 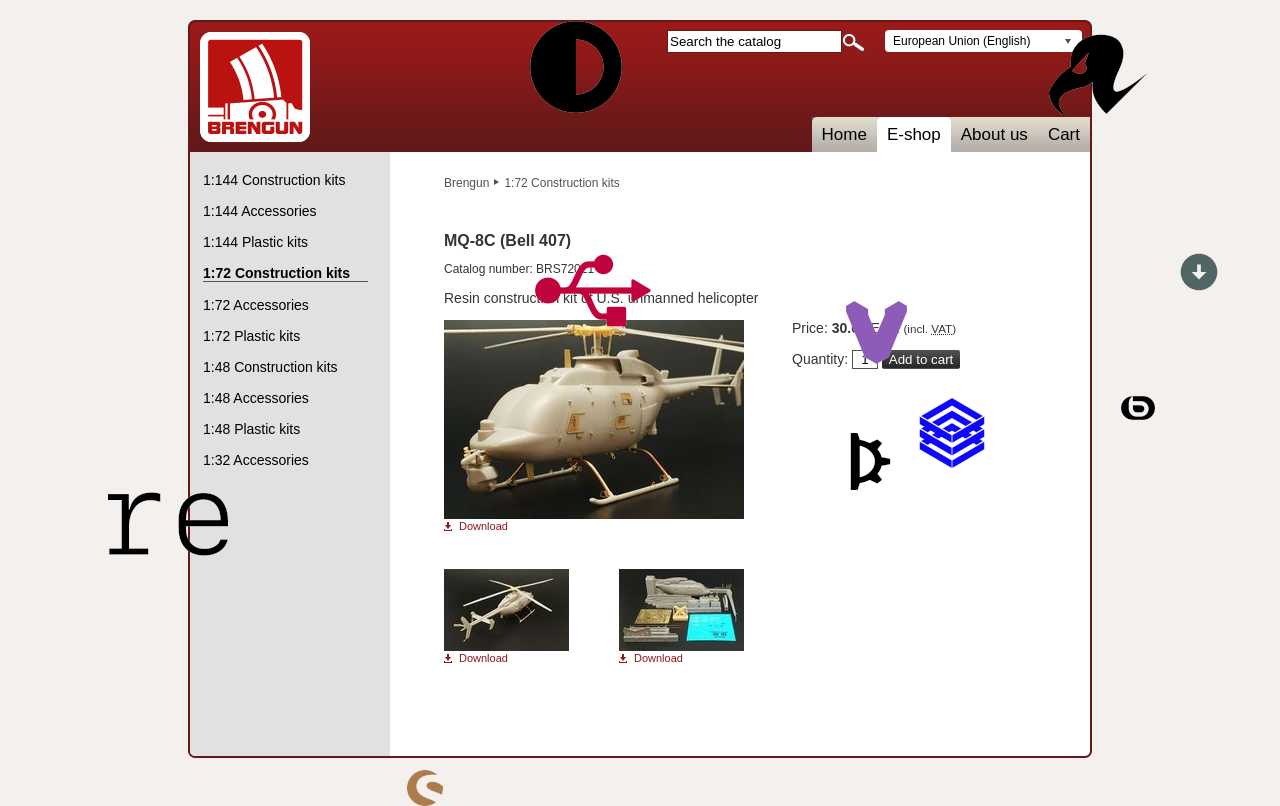 I want to click on Vagrant development environment logo, so click(x=876, y=332).